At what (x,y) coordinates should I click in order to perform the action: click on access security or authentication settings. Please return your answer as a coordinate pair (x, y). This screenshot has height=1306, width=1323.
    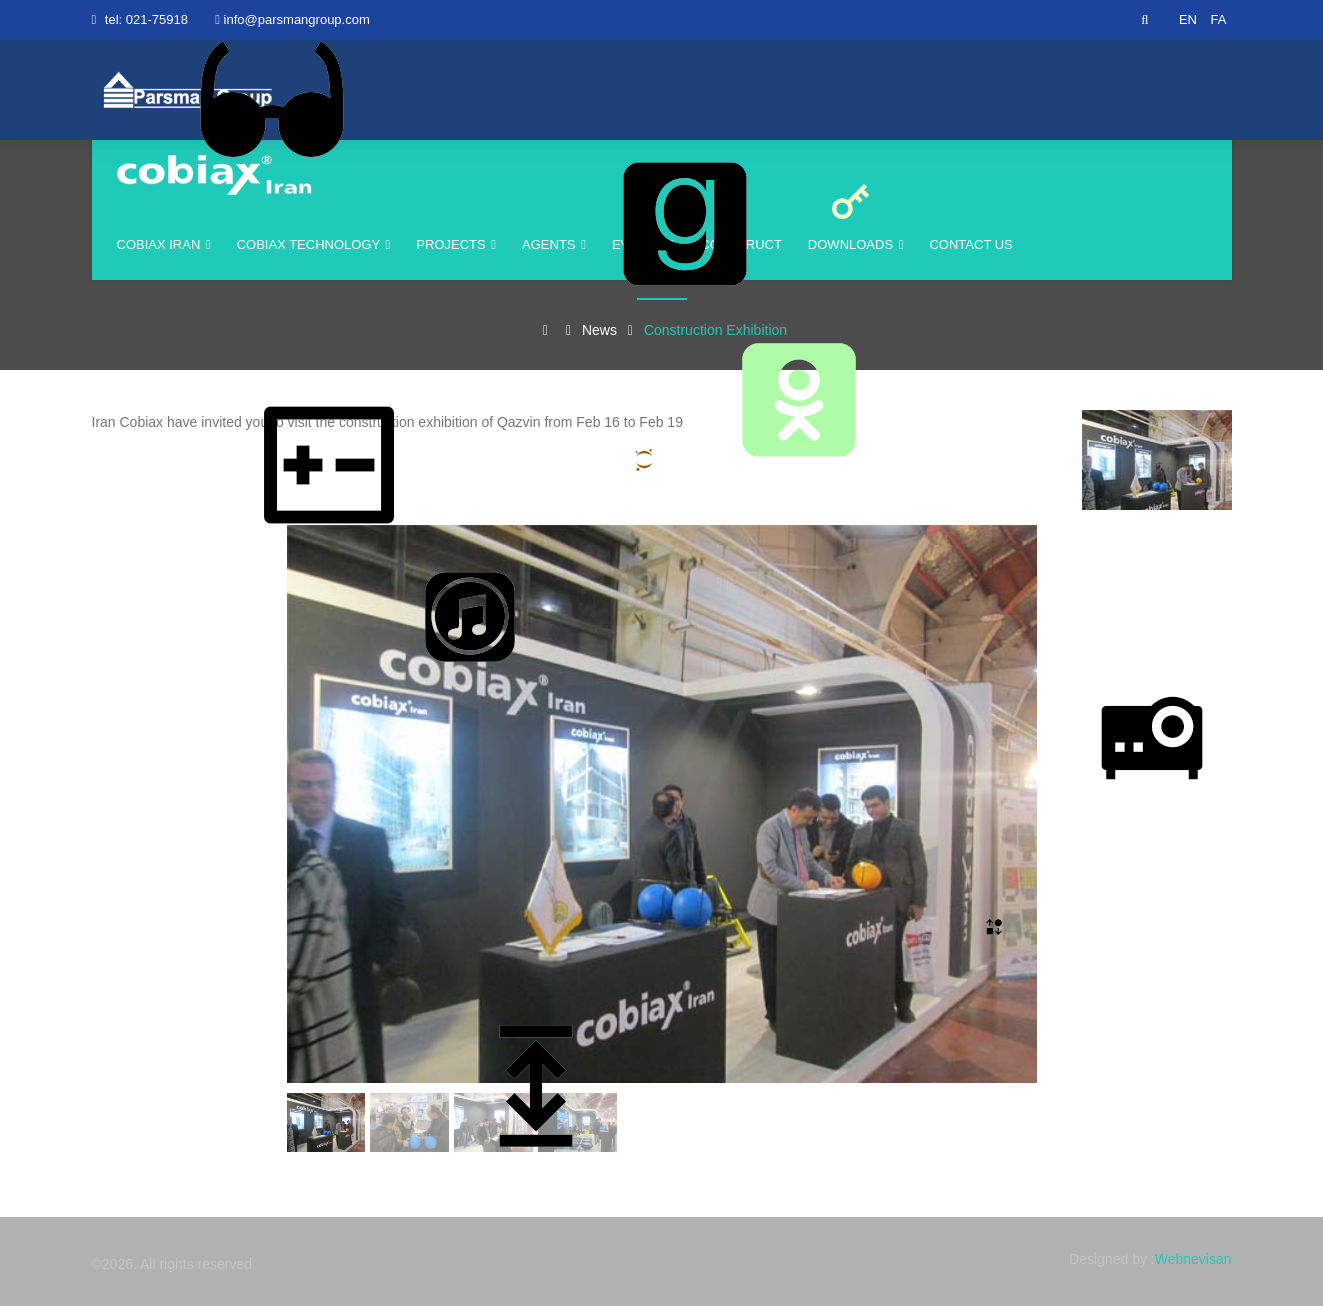
    Looking at the image, I should click on (850, 200).